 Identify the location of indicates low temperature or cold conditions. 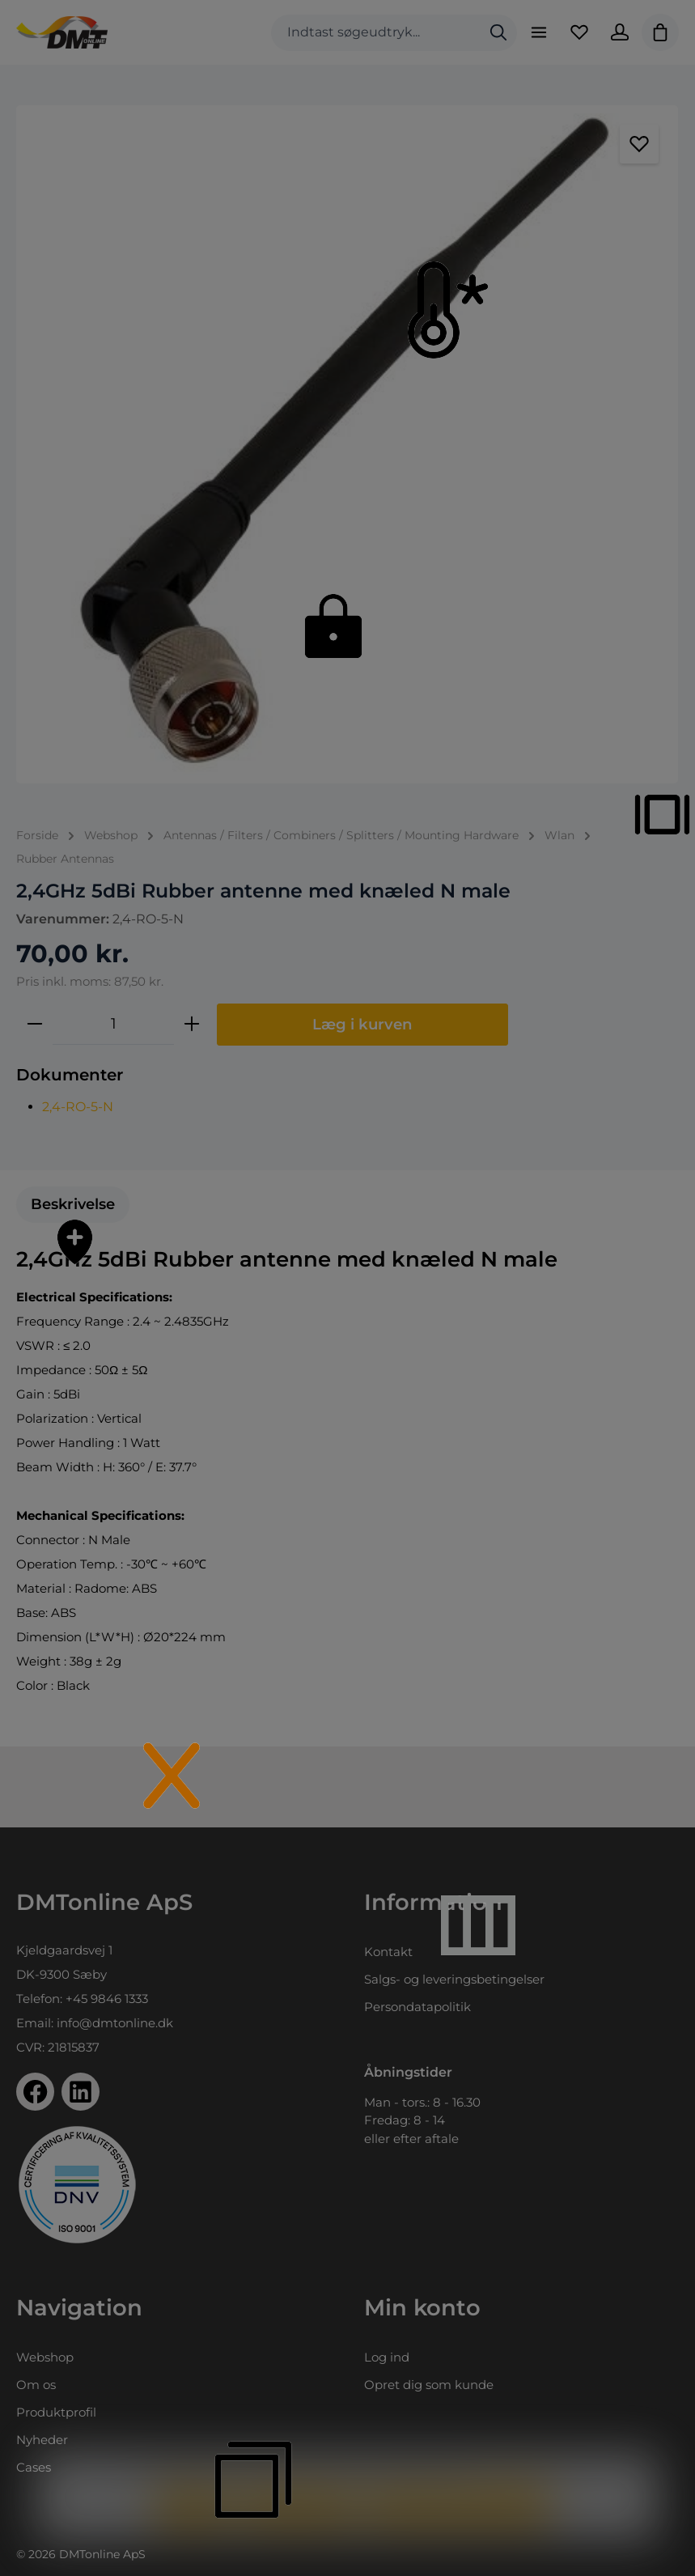
(437, 310).